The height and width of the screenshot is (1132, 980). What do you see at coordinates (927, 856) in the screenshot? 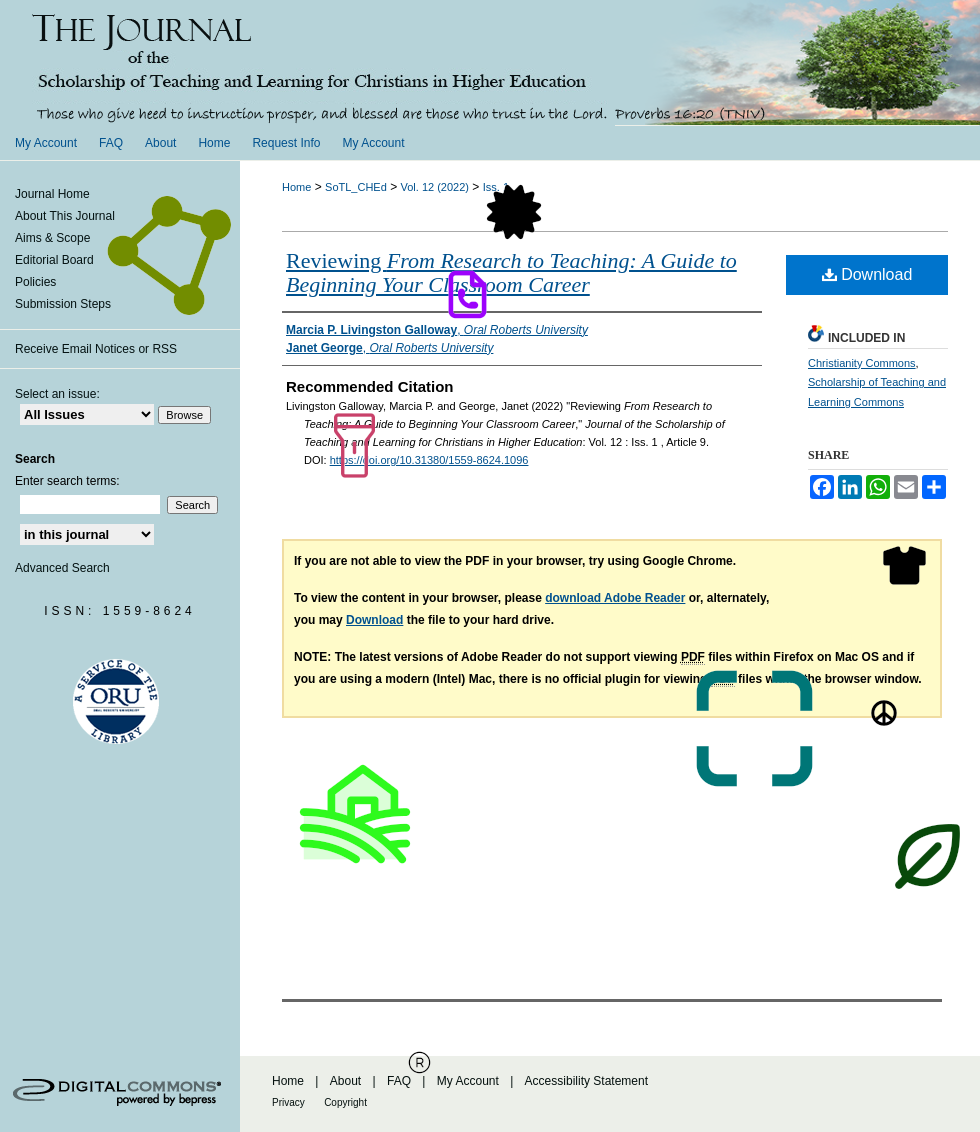
I see `indicates eco-friendly or sustainable option` at bounding box center [927, 856].